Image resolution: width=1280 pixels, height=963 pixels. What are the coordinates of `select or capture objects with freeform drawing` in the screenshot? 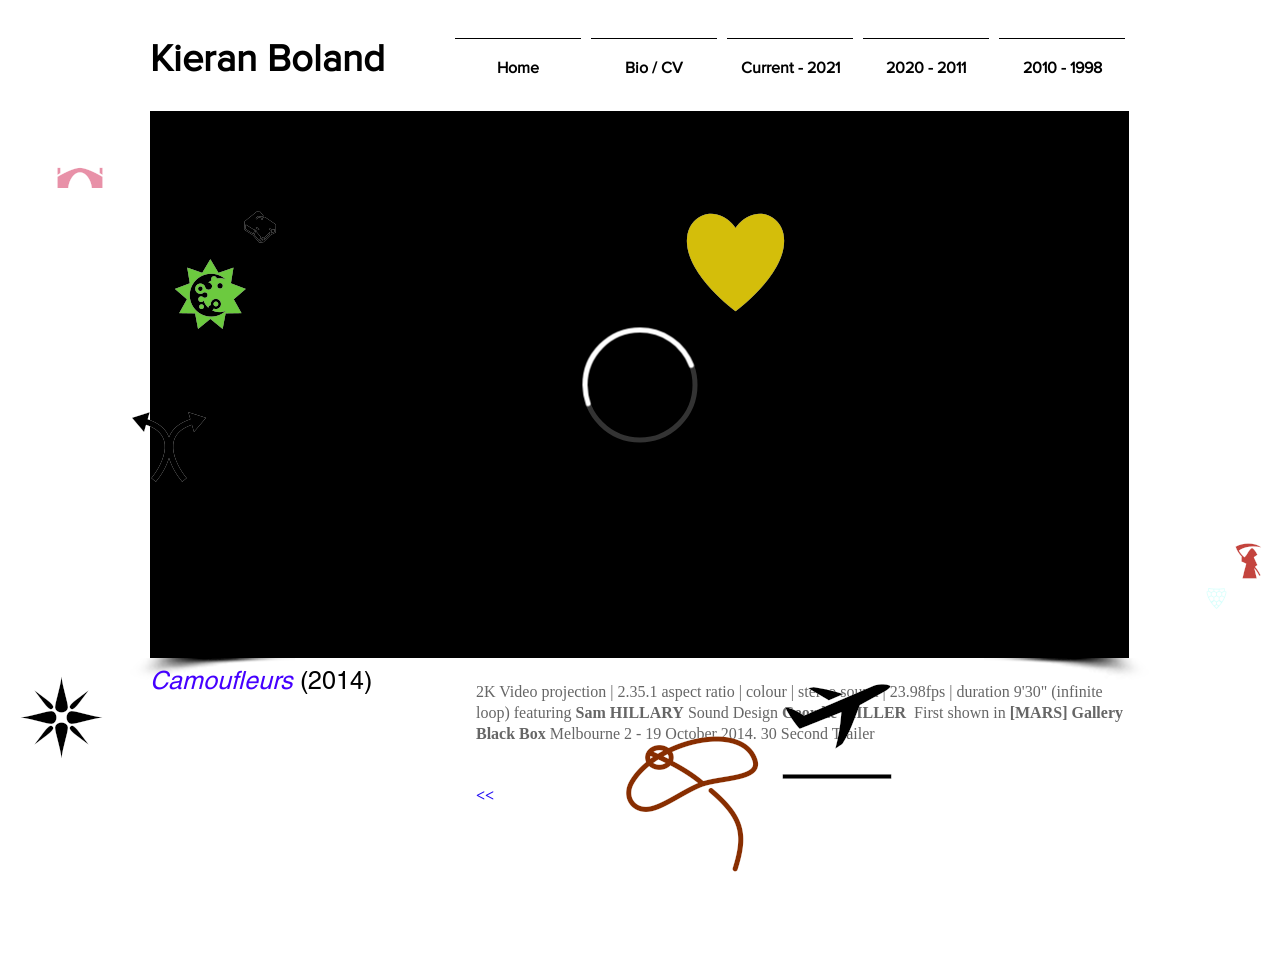 It's located at (693, 804).